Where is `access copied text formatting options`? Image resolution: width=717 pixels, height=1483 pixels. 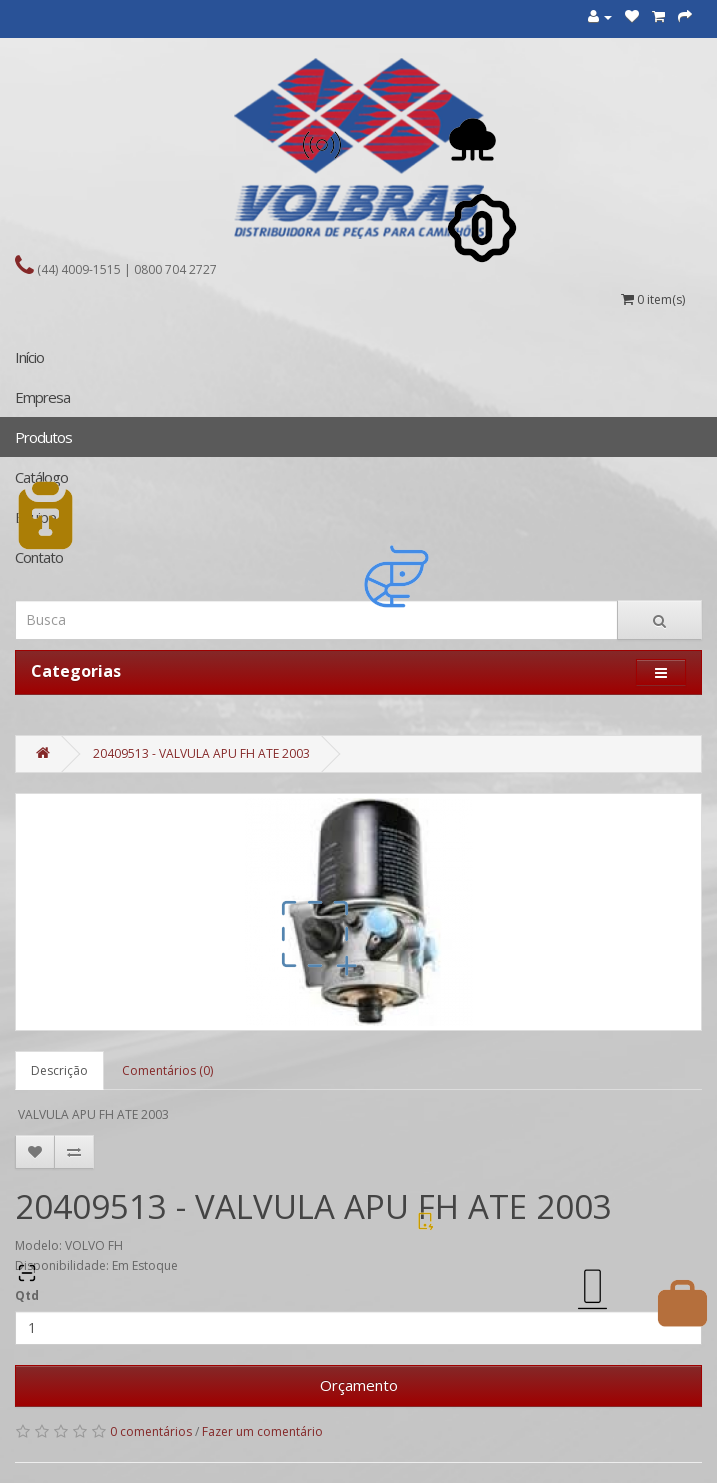 access copied text formatting options is located at coordinates (45, 515).